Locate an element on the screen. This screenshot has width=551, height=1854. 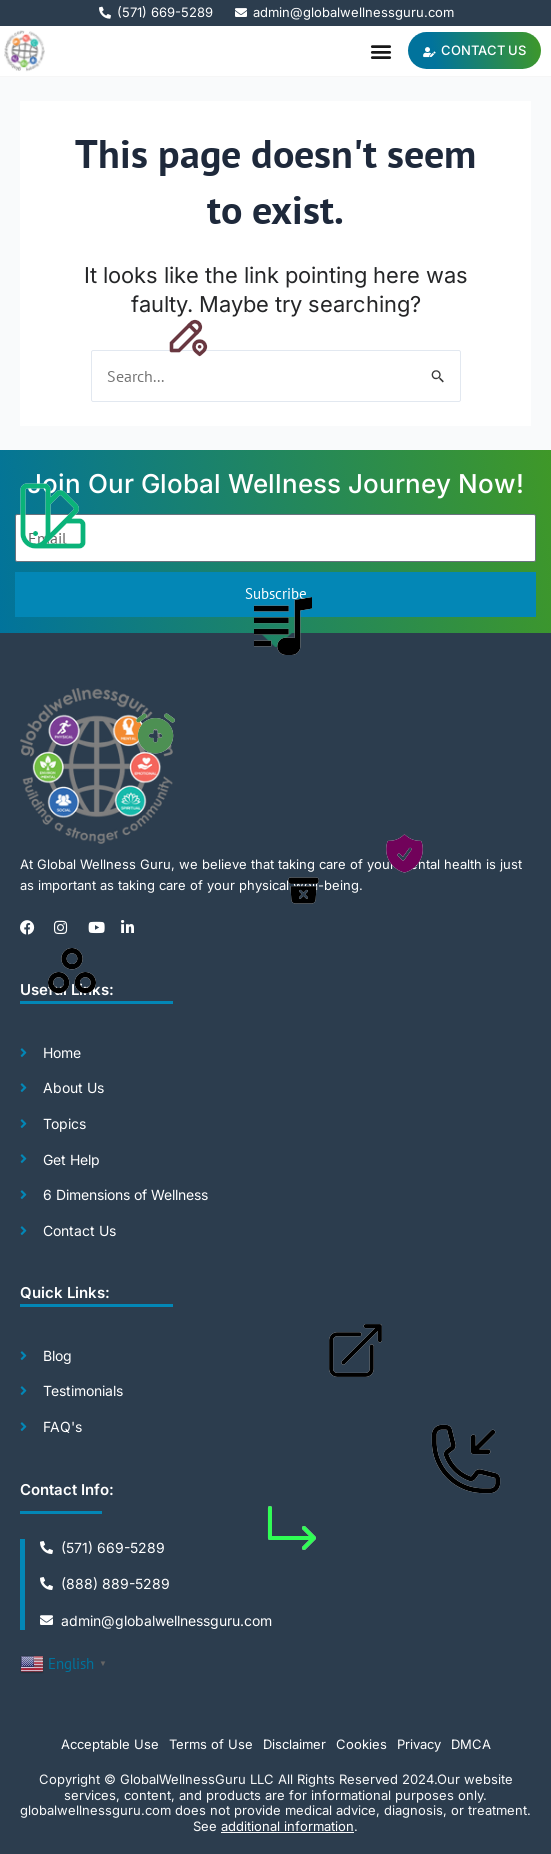
view your music playlist is located at coordinates (283, 626).